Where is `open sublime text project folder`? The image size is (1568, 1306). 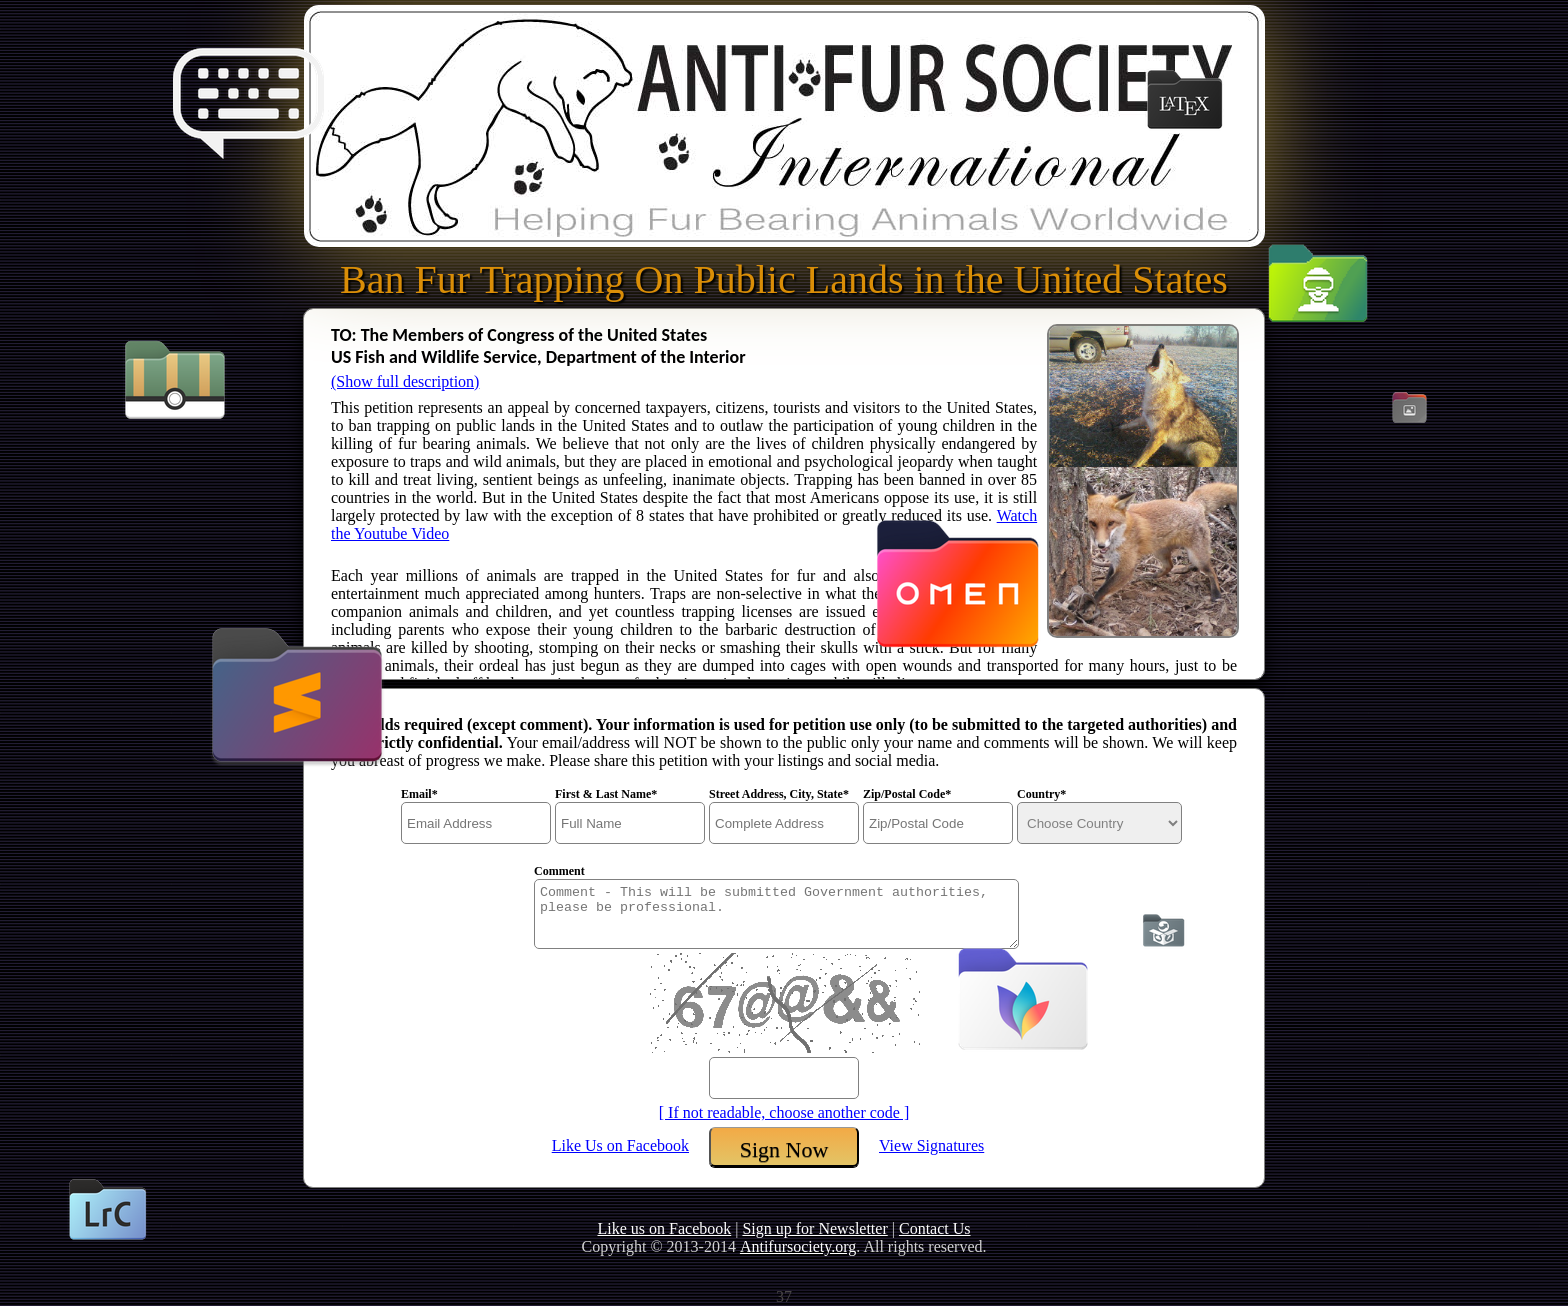
open sublime text project folder is located at coordinates (296, 699).